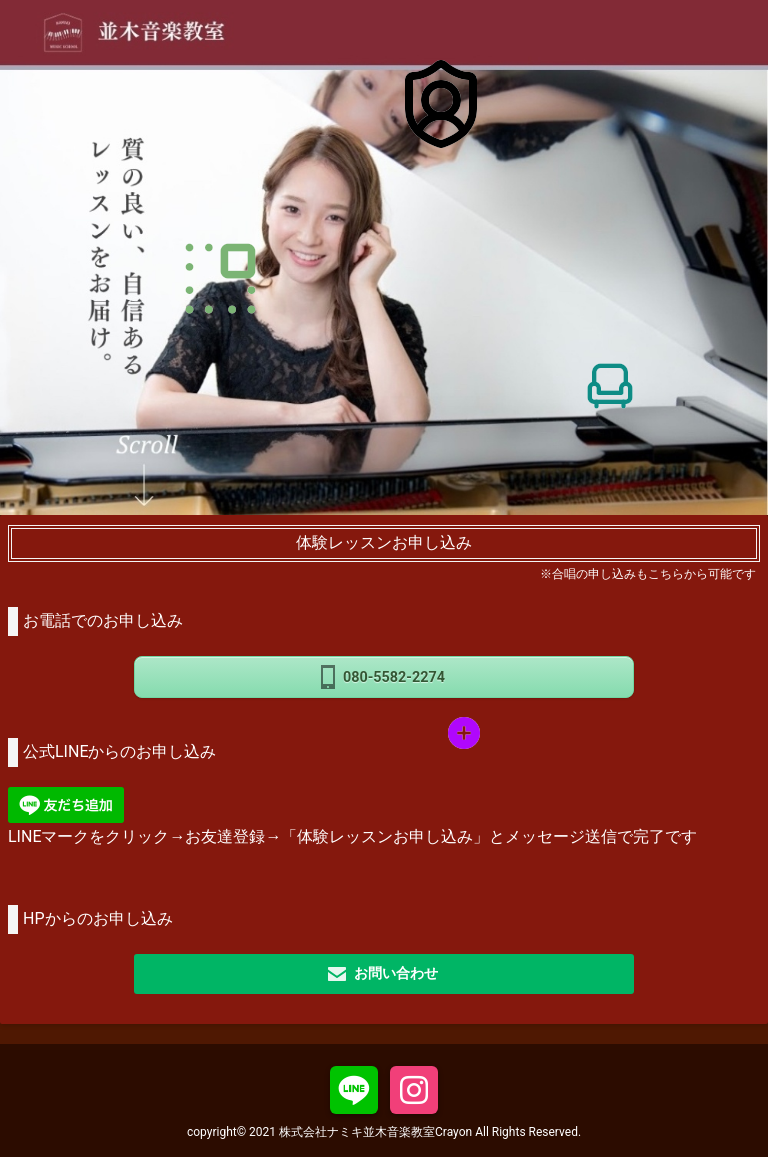 Image resolution: width=768 pixels, height=1157 pixels. What do you see at coordinates (220, 278) in the screenshot?
I see `align element to top-right corner` at bounding box center [220, 278].